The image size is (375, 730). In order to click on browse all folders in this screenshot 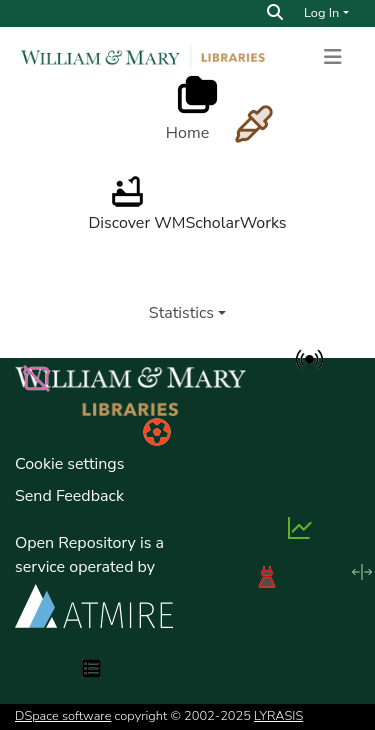, I will do `click(197, 95)`.